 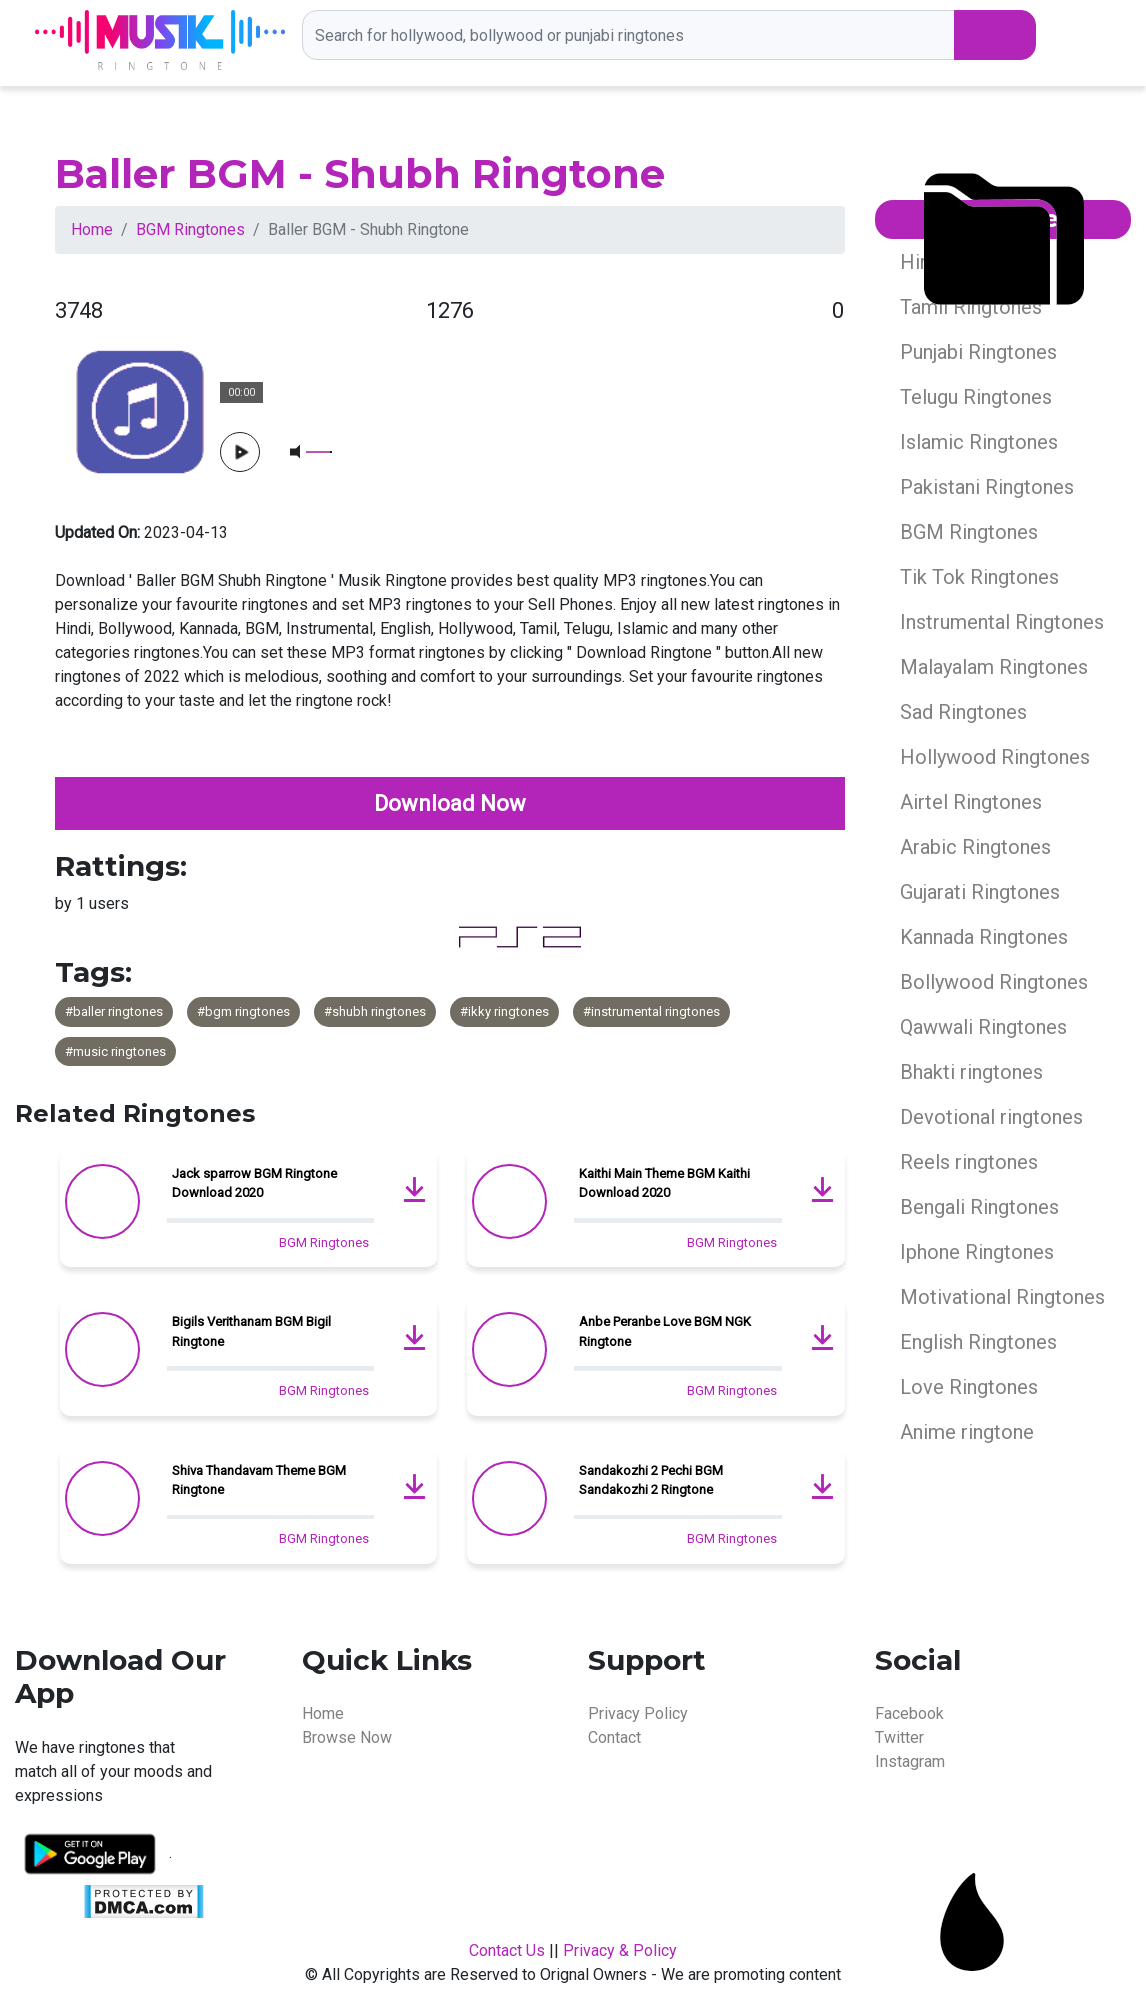 What do you see at coordinates (972, 1922) in the screenshot?
I see `elixir programming language logo` at bounding box center [972, 1922].